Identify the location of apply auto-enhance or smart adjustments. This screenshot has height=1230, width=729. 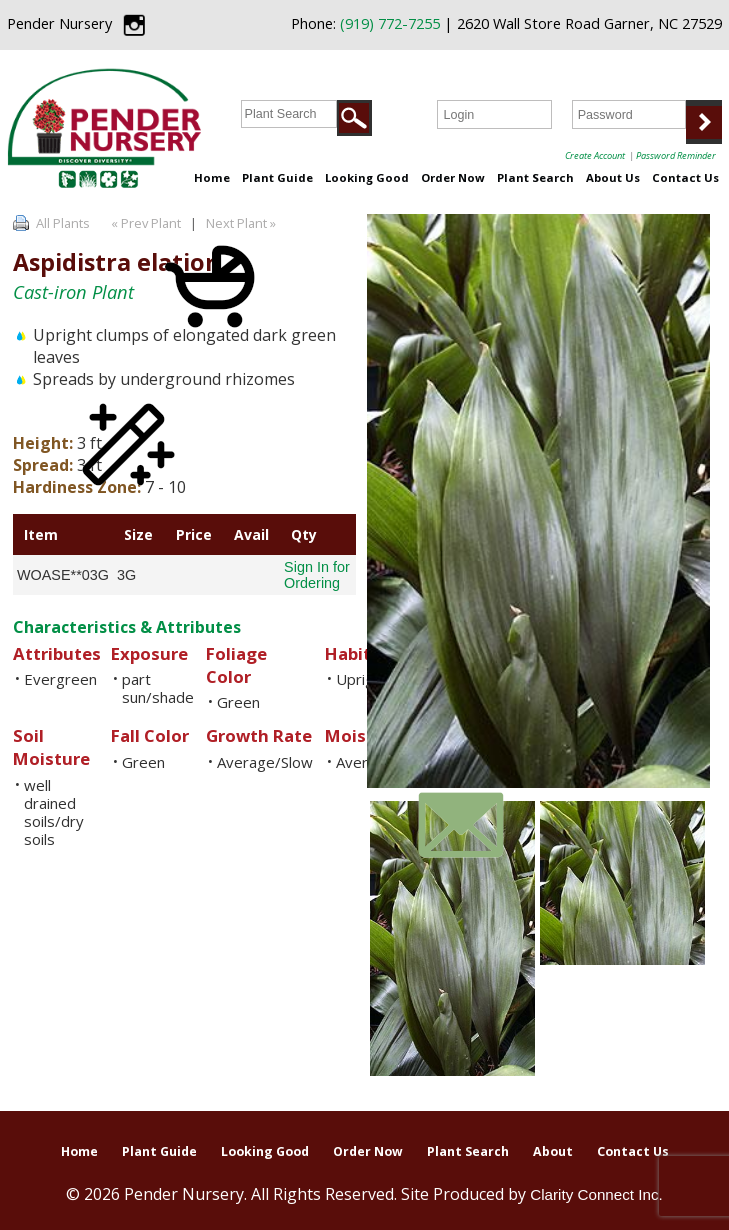
(123, 444).